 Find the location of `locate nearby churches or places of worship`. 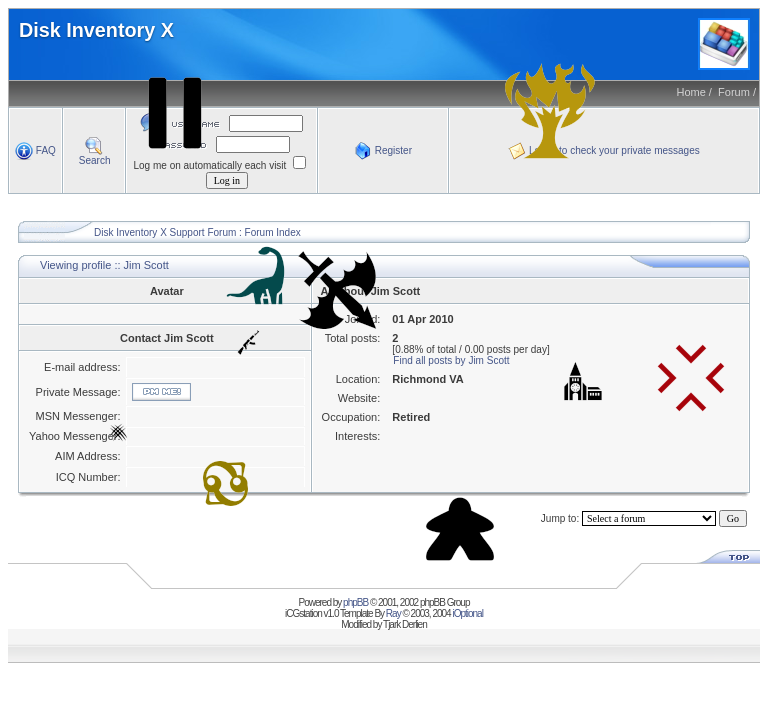

locate nearby churches or places of worship is located at coordinates (583, 381).